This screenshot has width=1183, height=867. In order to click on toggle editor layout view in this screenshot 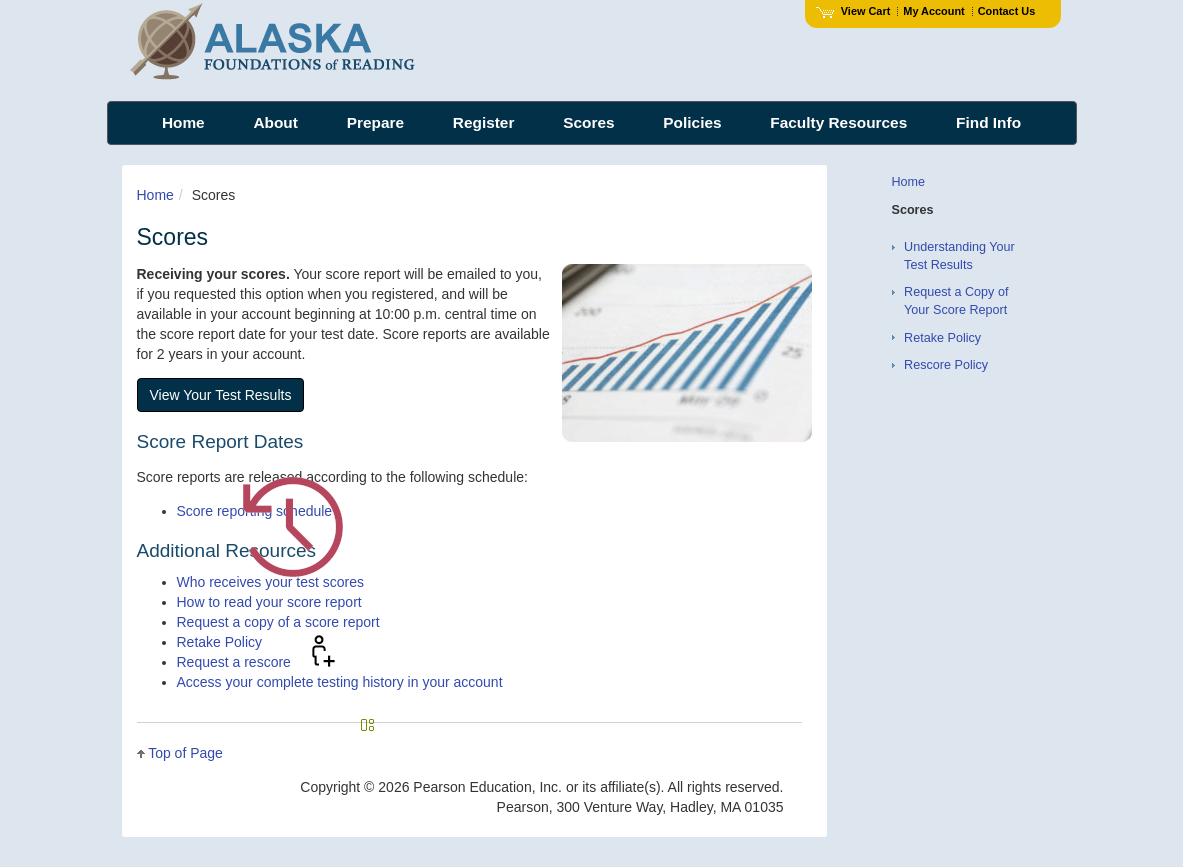, I will do `click(367, 725)`.